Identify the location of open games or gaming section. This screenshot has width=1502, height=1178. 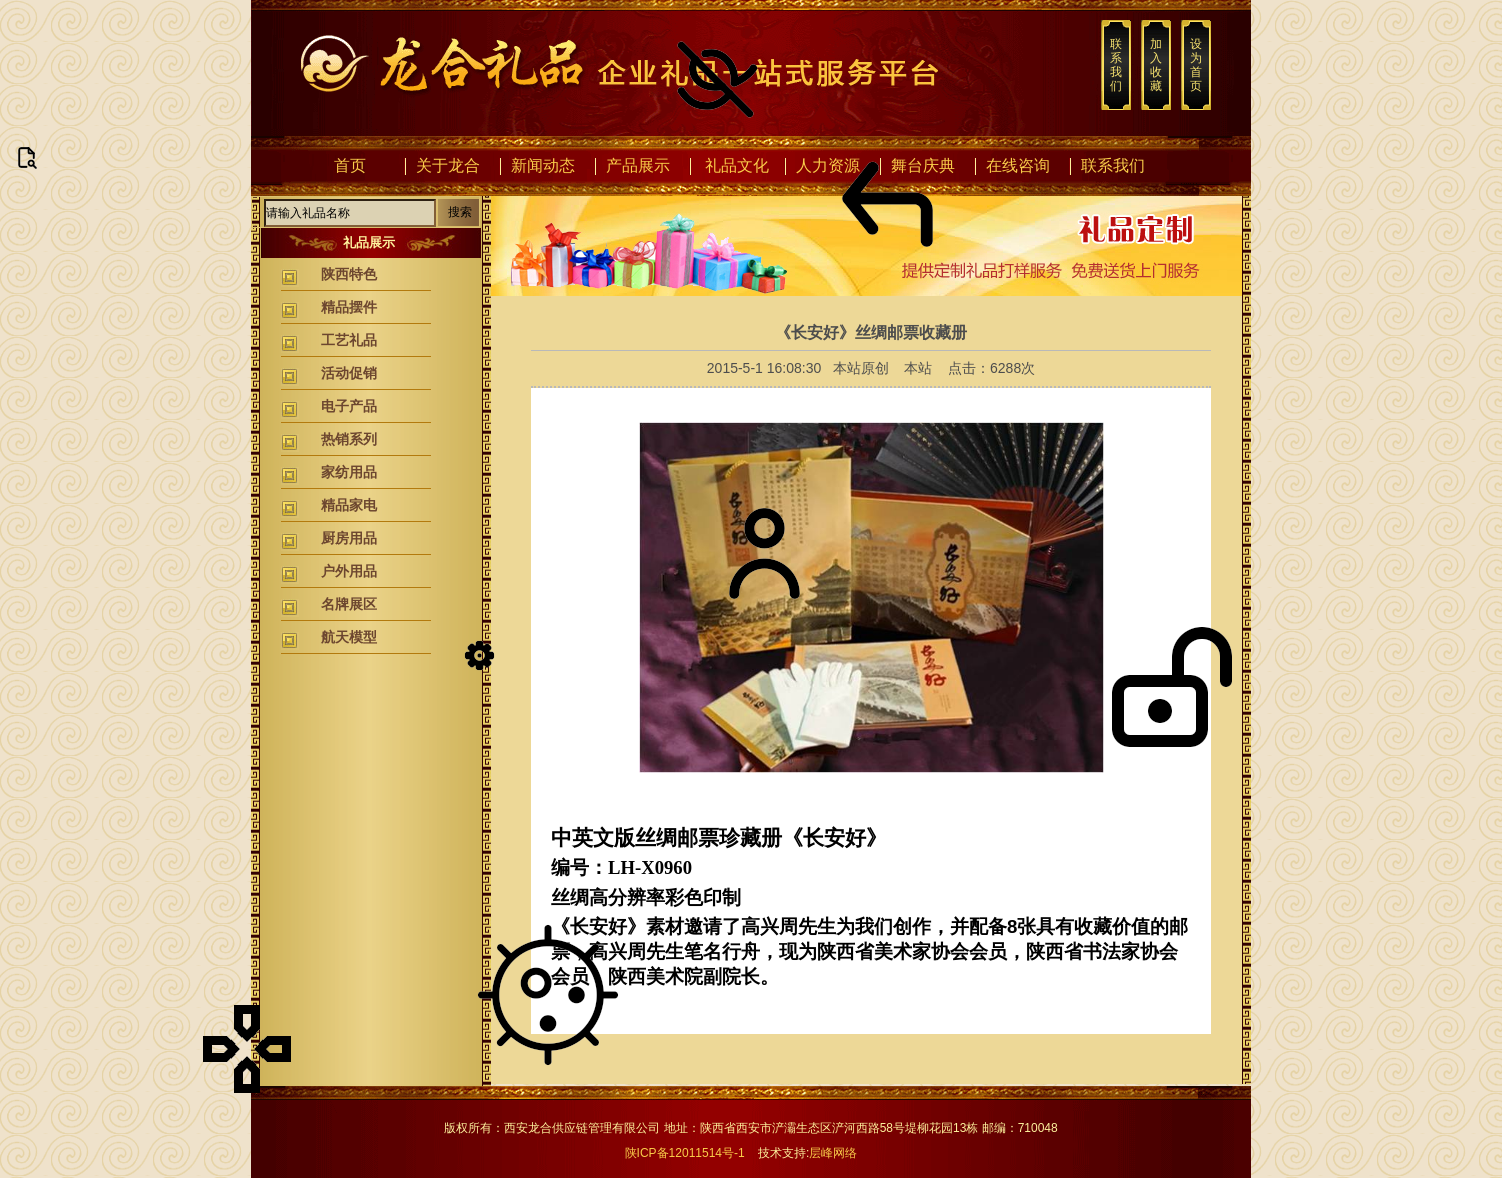
(247, 1049).